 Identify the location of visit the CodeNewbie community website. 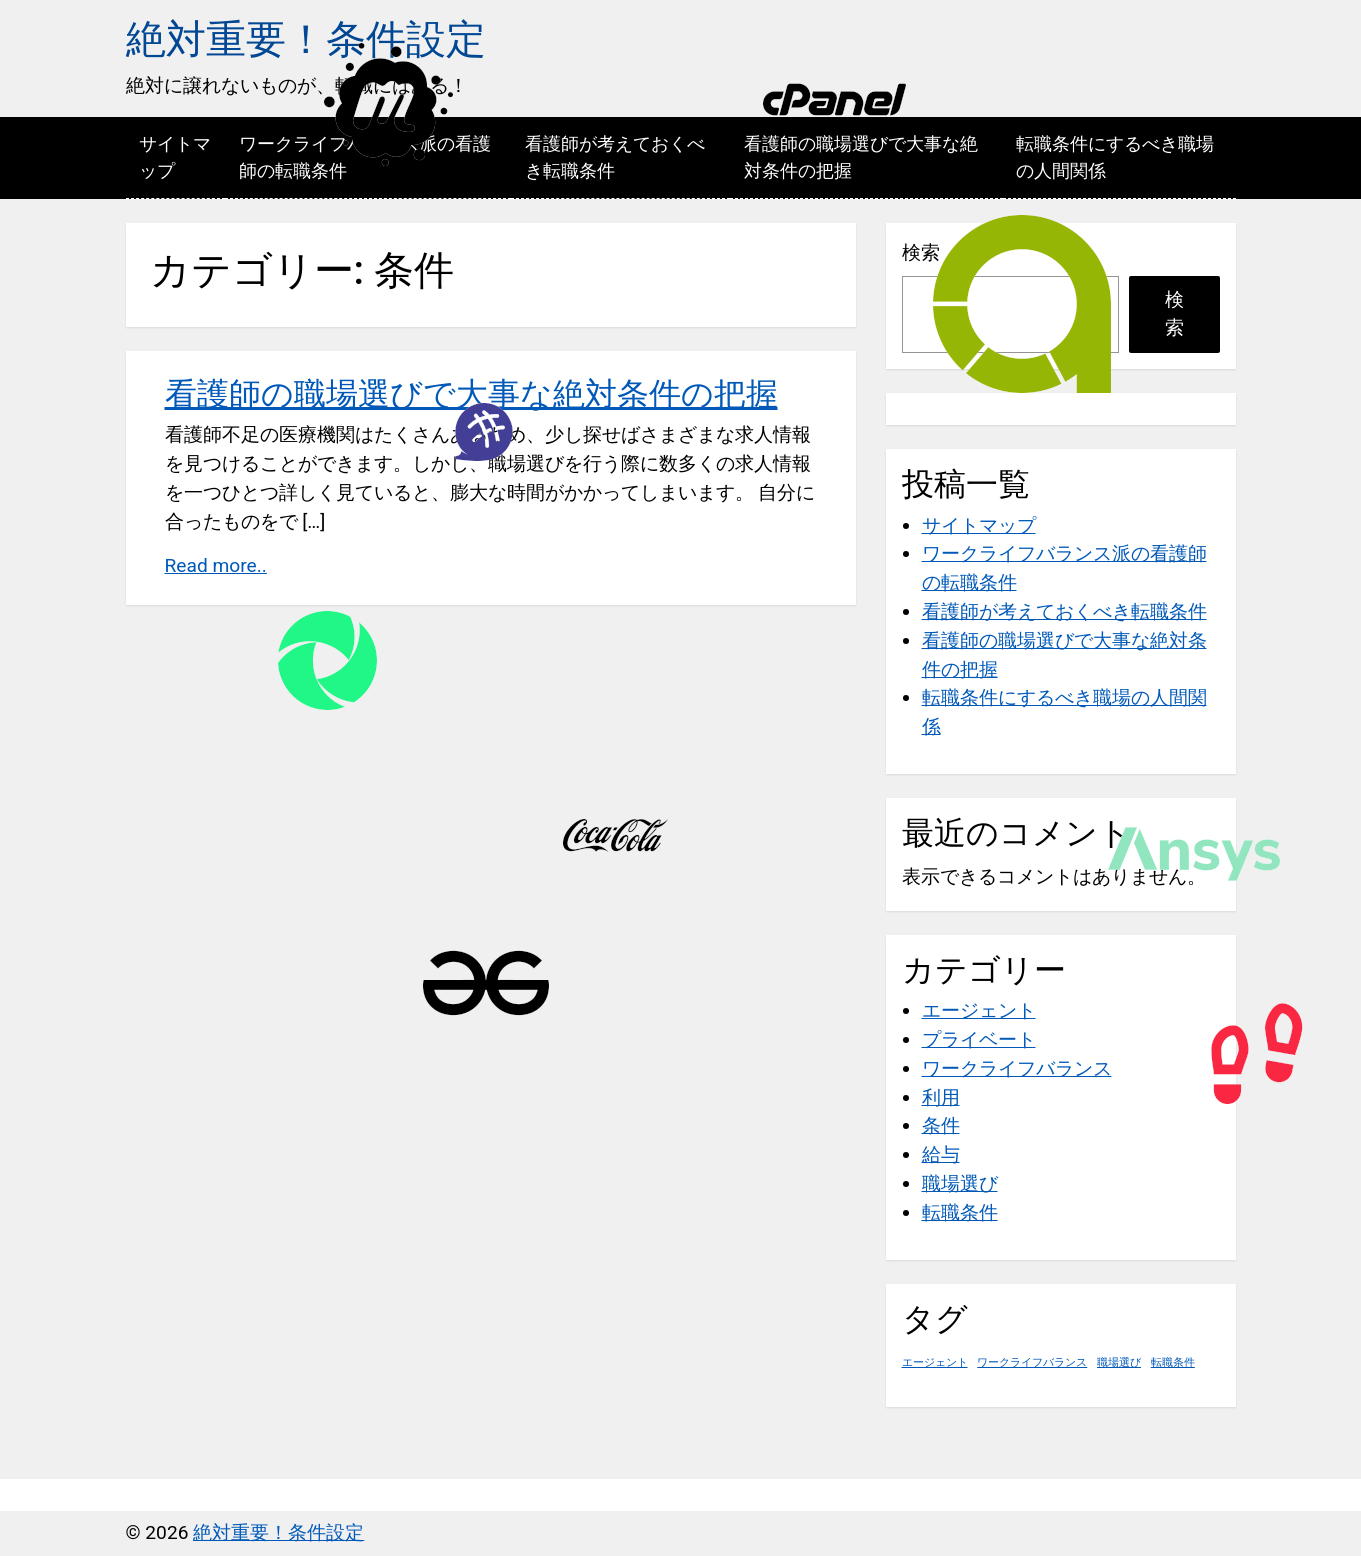
(484, 432).